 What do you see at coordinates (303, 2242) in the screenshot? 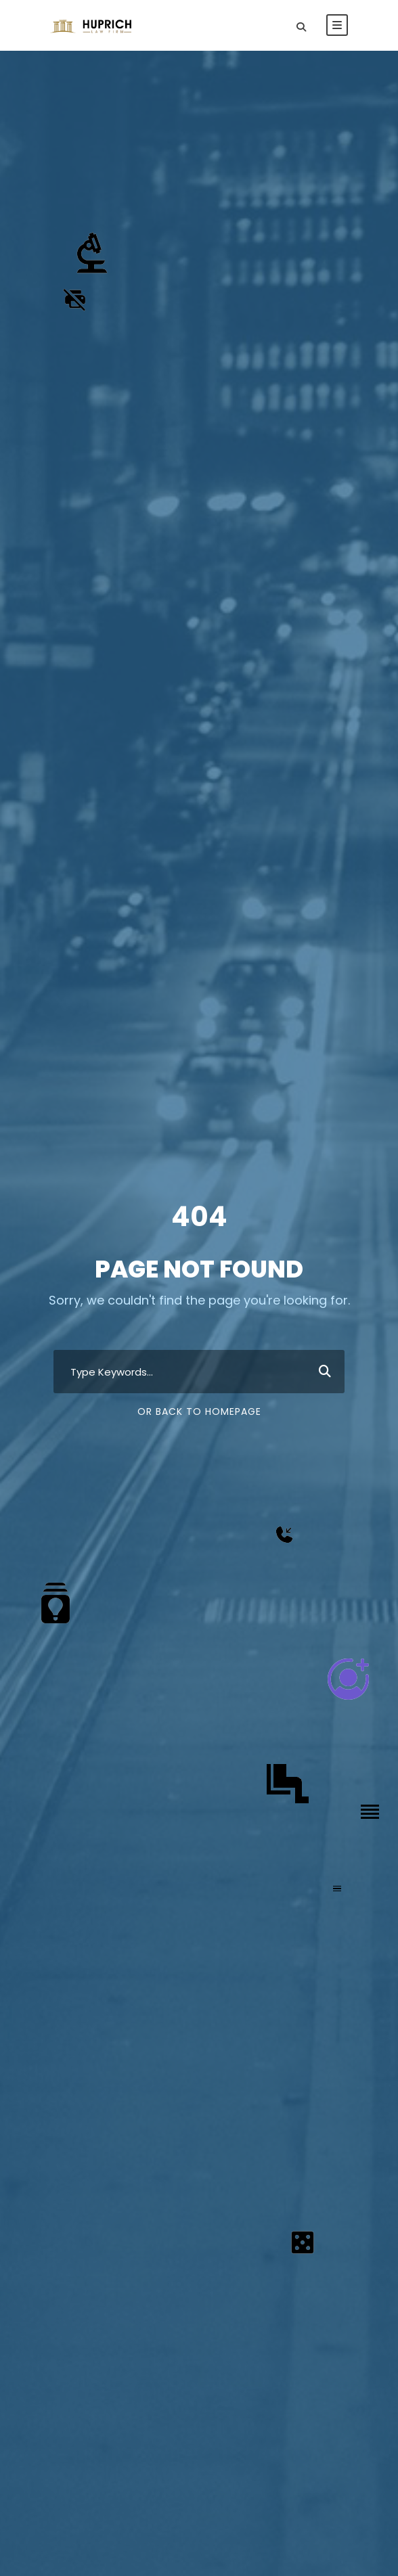
I see `access casino or gambling games` at bounding box center [303, 2242].